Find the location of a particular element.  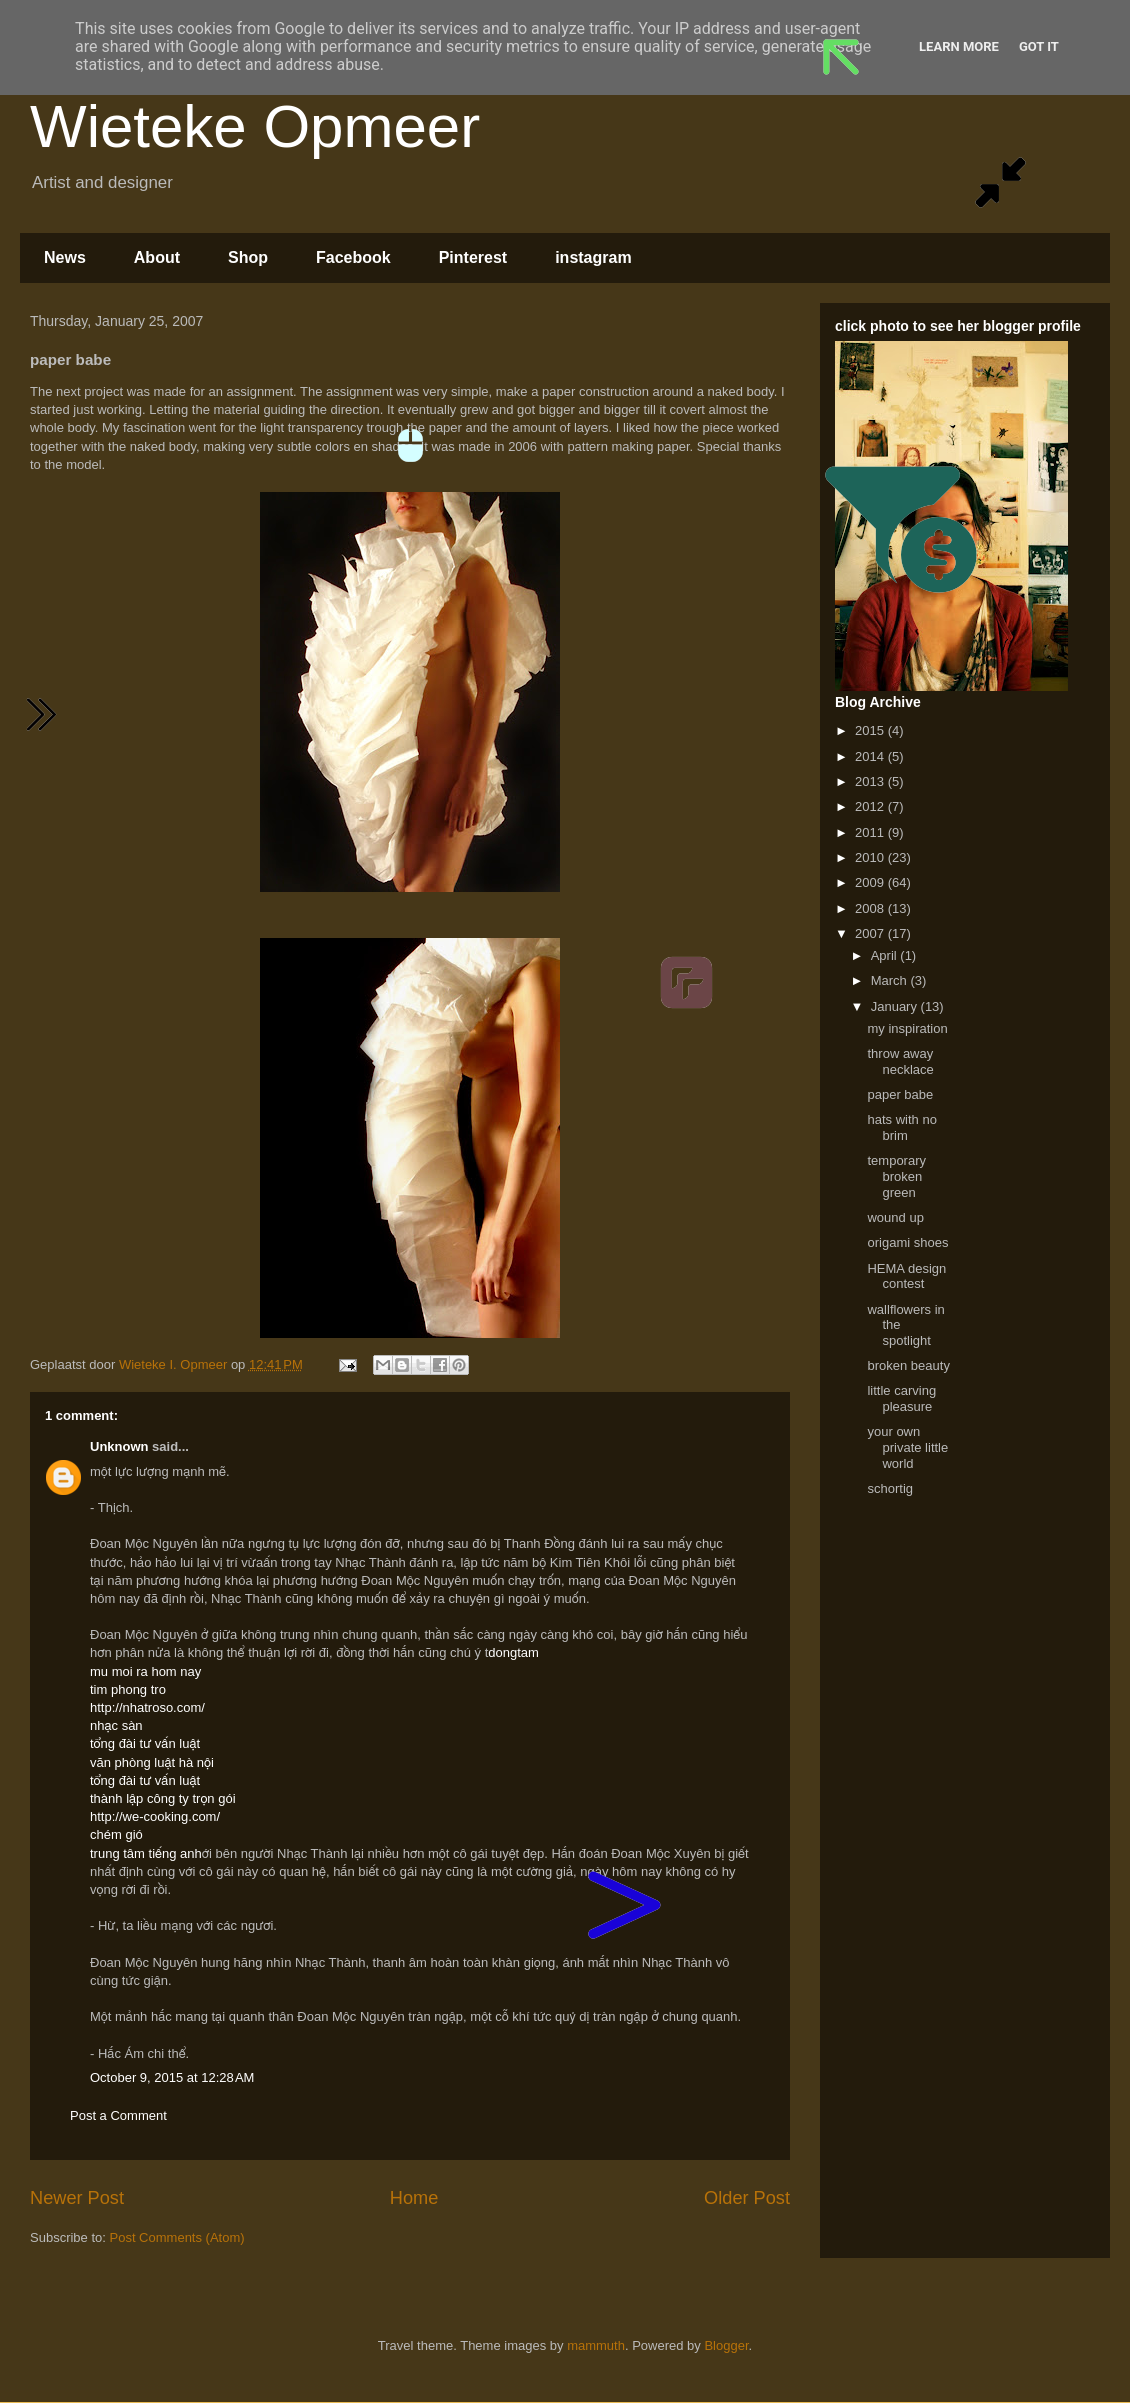

red river brand logo is located at coordinates (686, 982).